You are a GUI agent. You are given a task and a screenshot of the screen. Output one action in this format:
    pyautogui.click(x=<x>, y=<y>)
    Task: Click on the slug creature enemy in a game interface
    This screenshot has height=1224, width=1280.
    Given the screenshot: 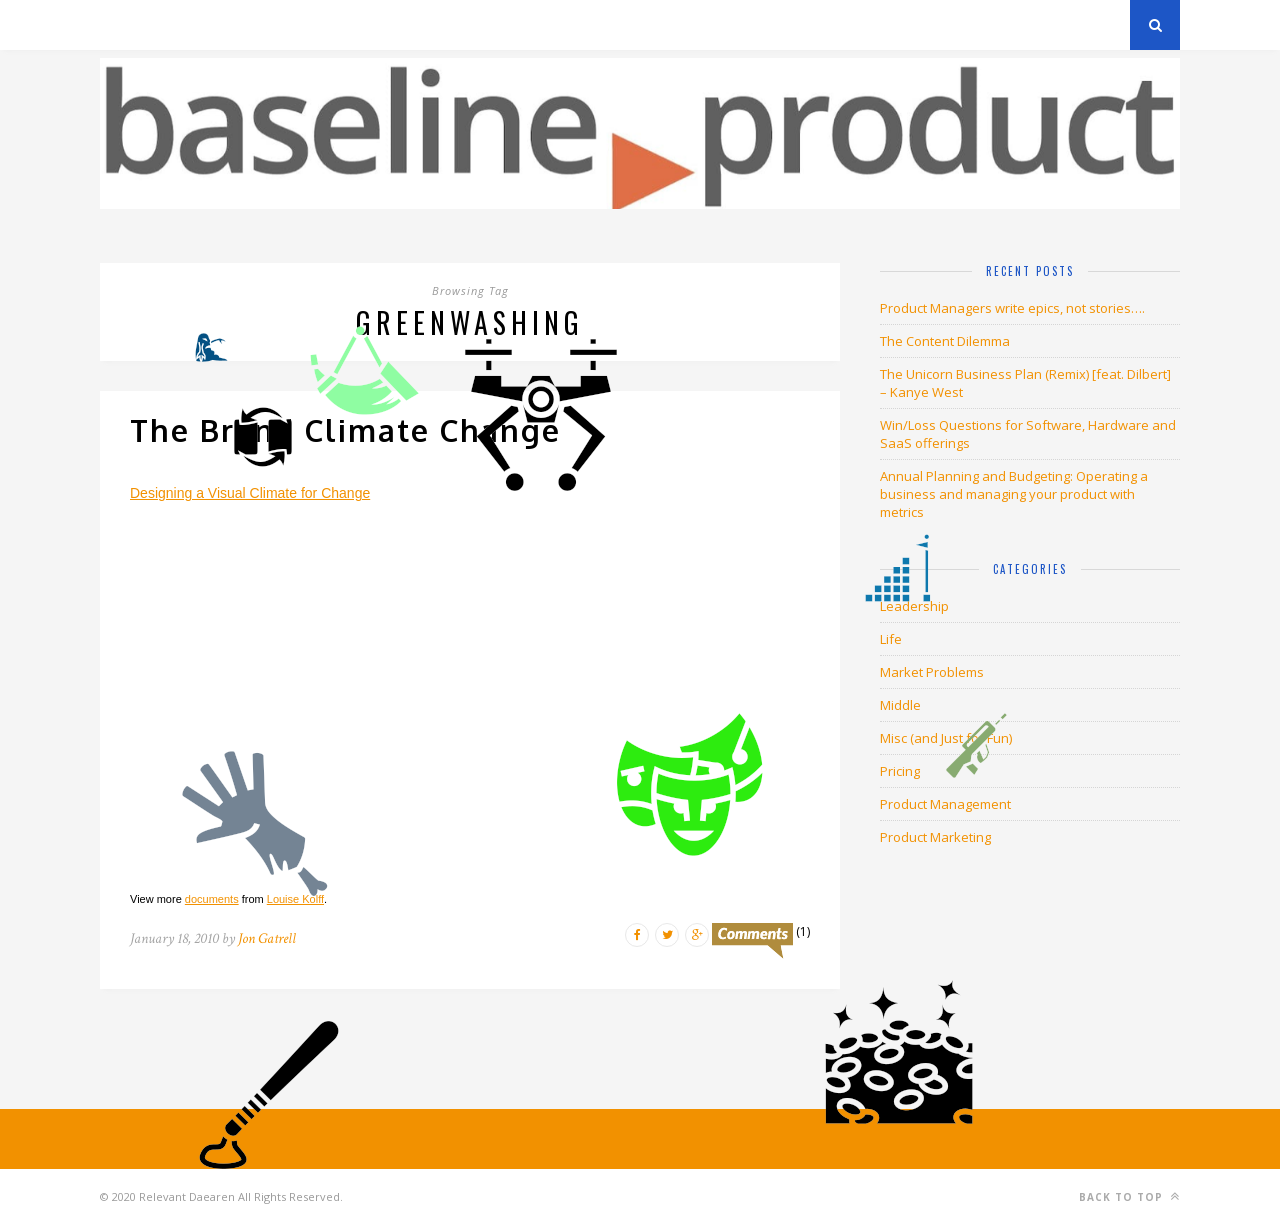 What is the action you would take?
    pyautogui.click(x=211, y=347)
    